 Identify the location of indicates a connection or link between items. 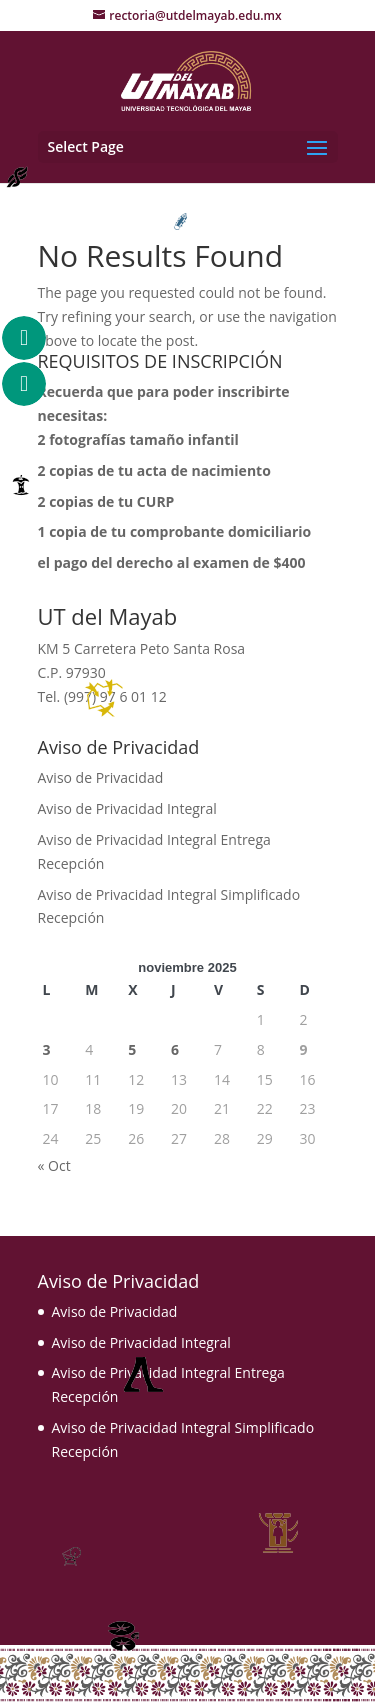
(17, 177).